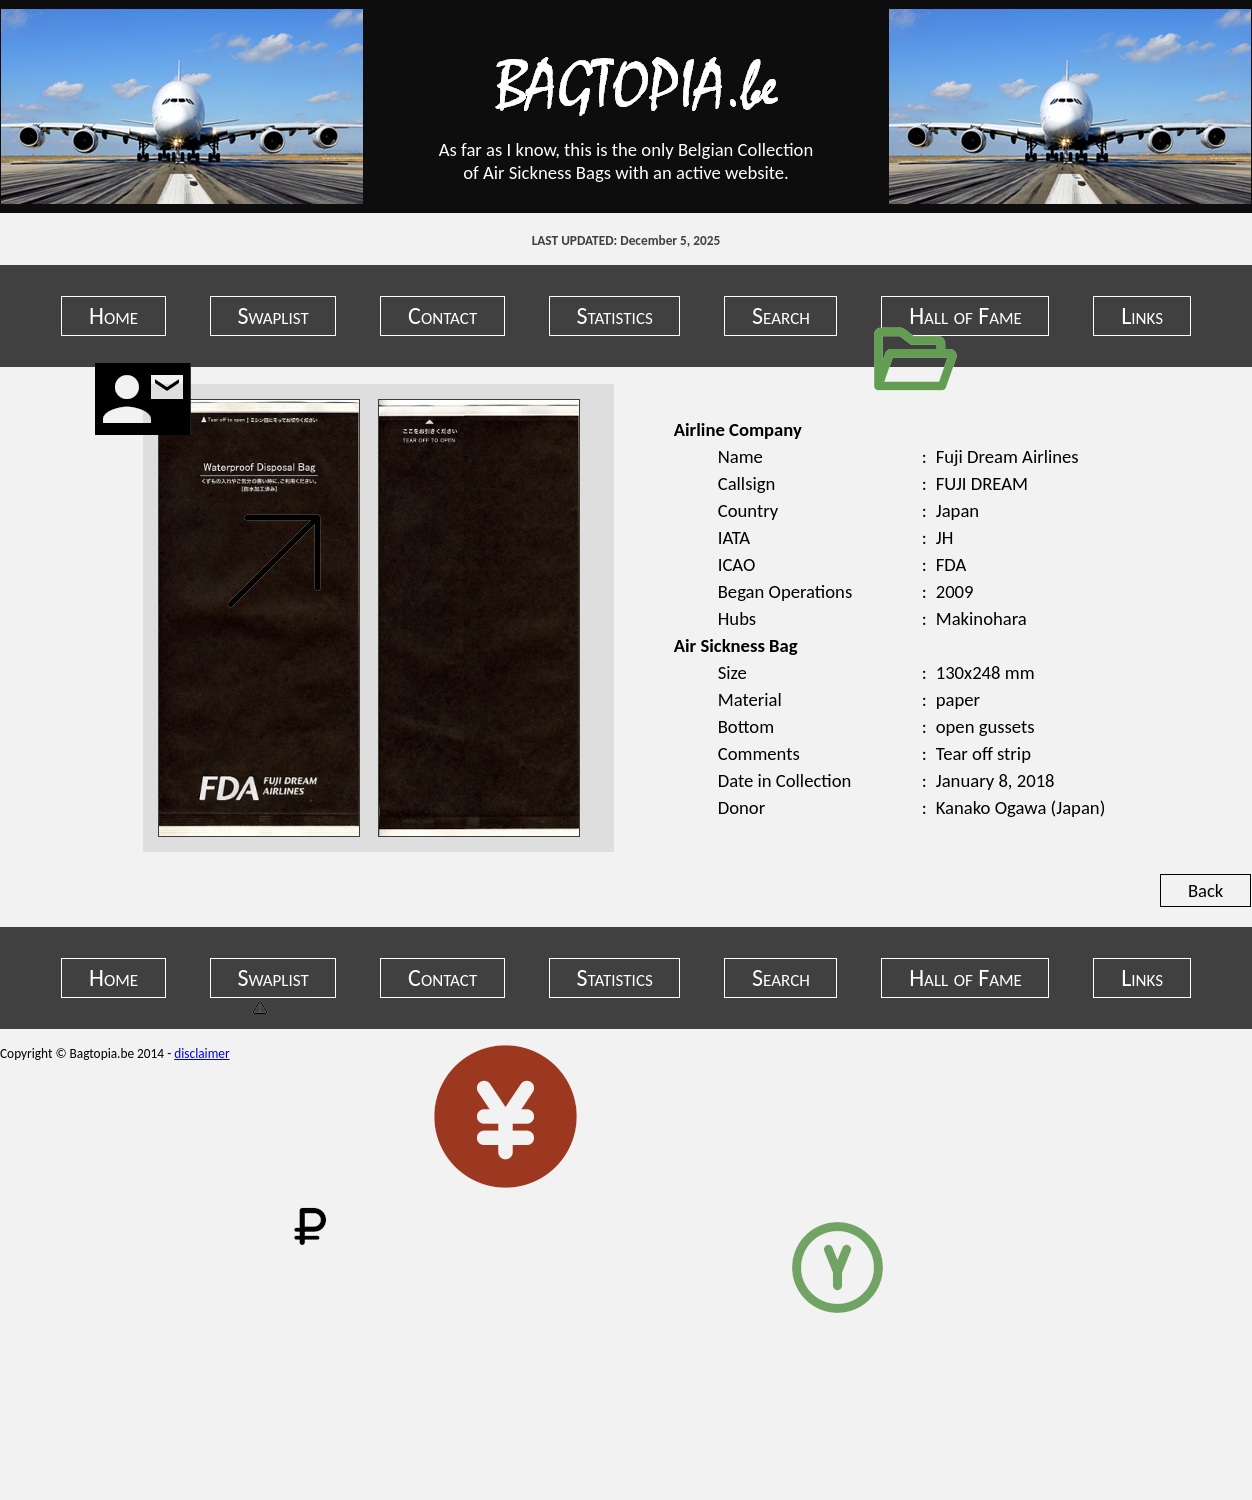  I want to click on indicates russian ruble currency, so click(311, 1226).